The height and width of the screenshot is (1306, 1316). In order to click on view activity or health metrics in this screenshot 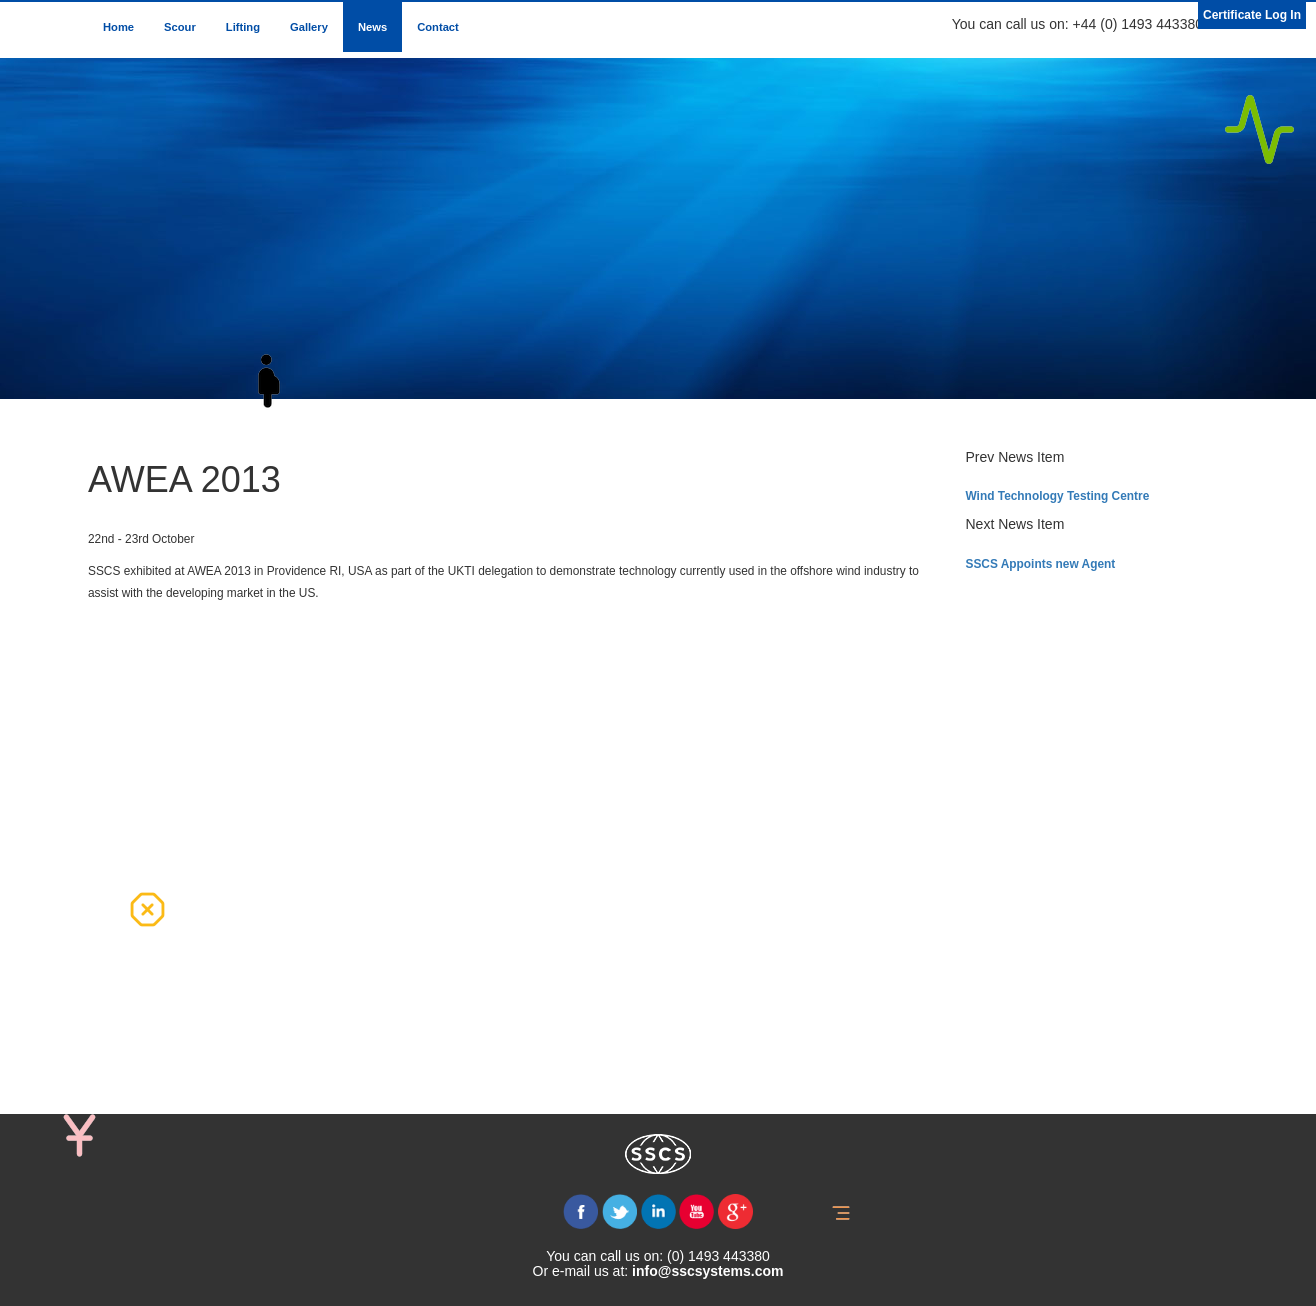, I will do `click(1259, 129)`.